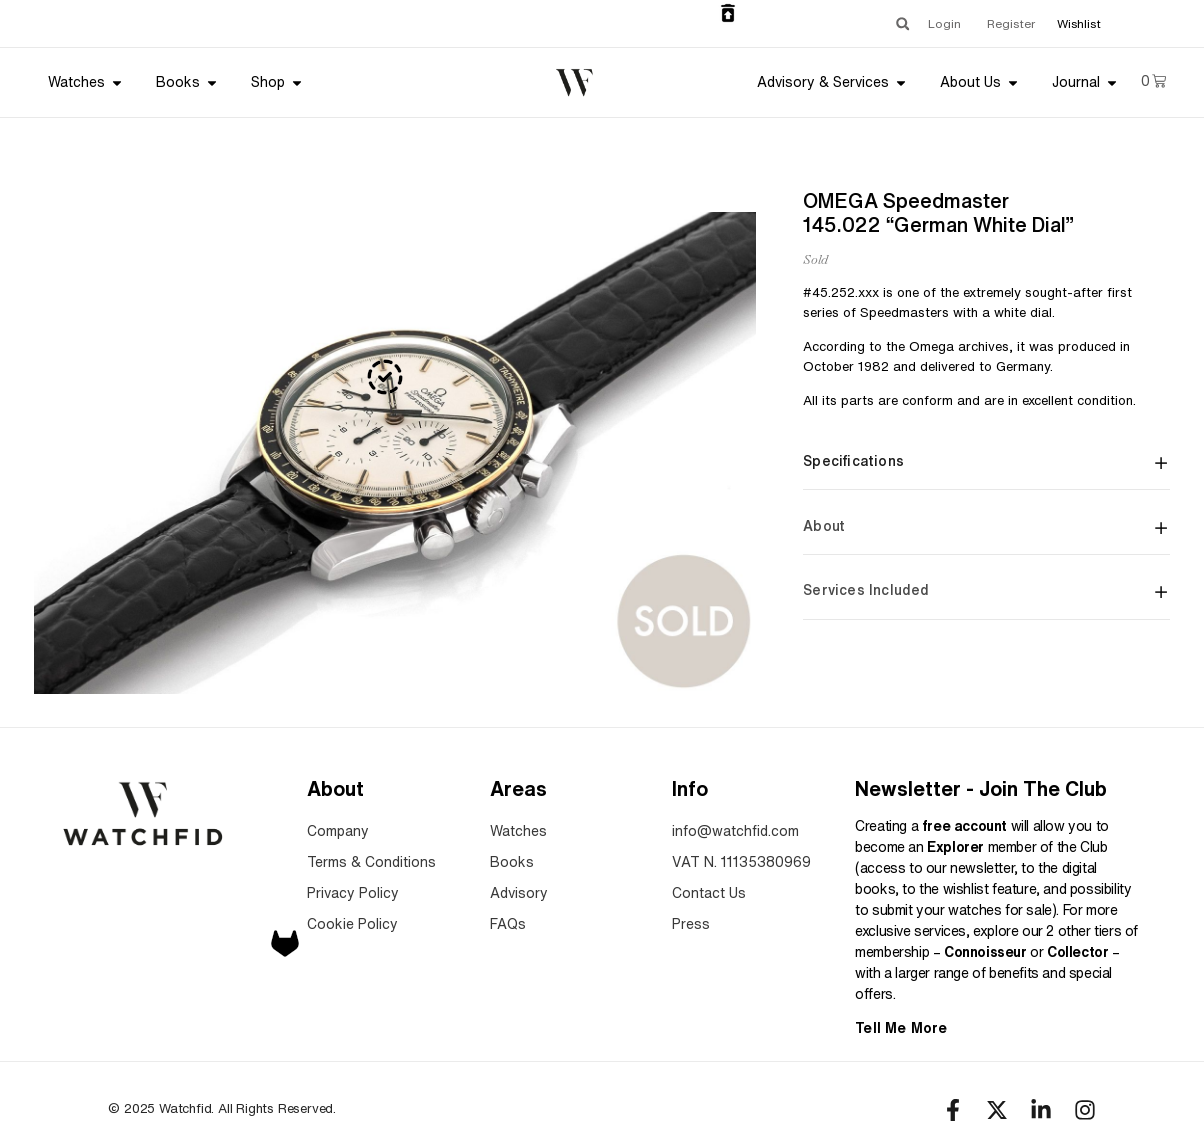 The height and width of the screenshot is (1145, 1204). What do you see at coordinates (728, 13) in the screenshot?
I see `restore a deleted item from trash` at bounding box center [728, 13].